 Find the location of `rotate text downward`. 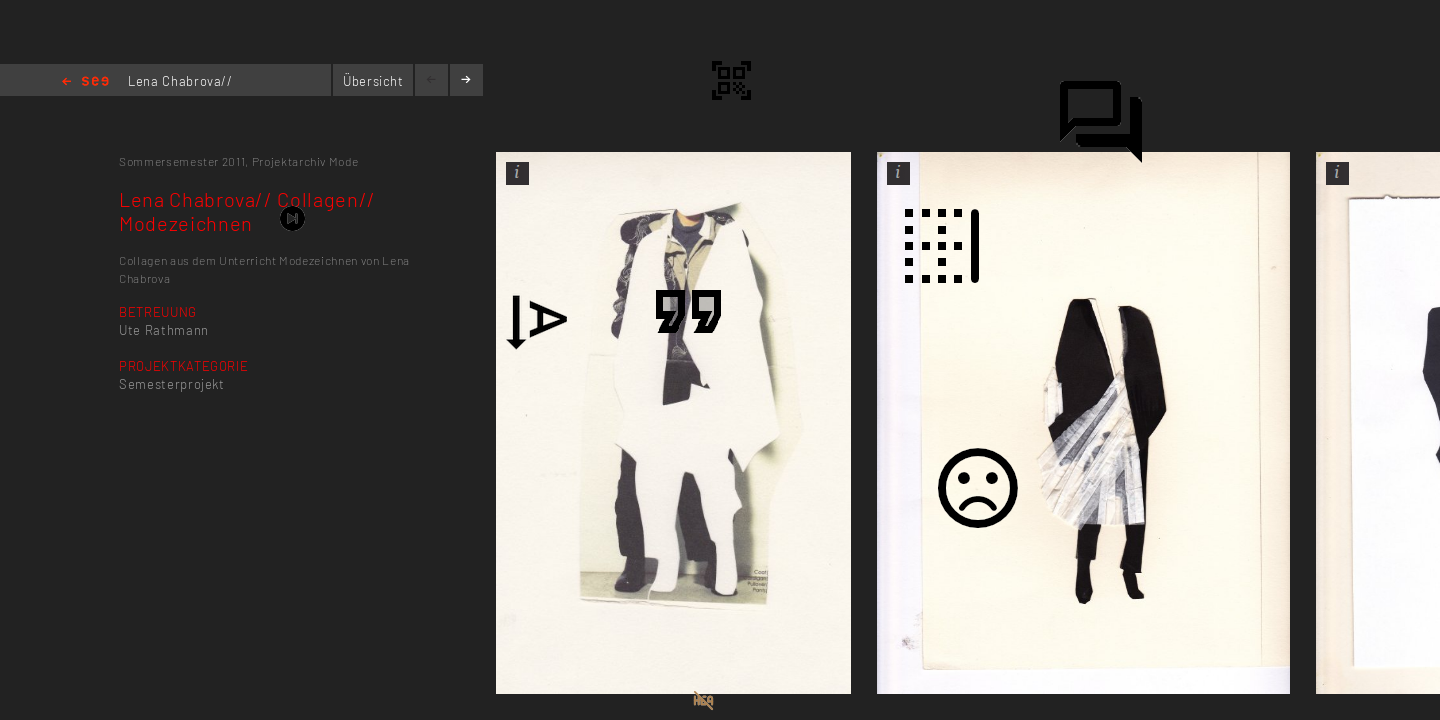

rotate text downward is located at coordinates (536, 322).